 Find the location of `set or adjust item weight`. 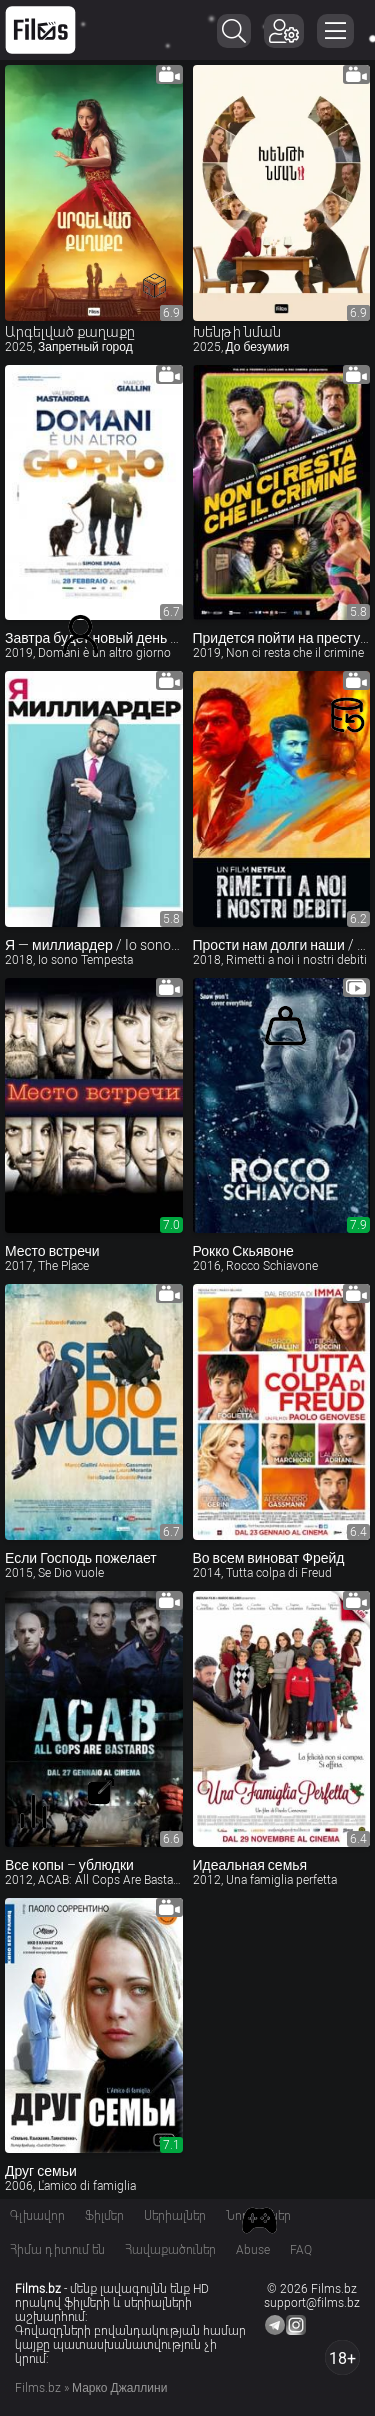

set or adjust item weight is located at coordinates (285, 1026).